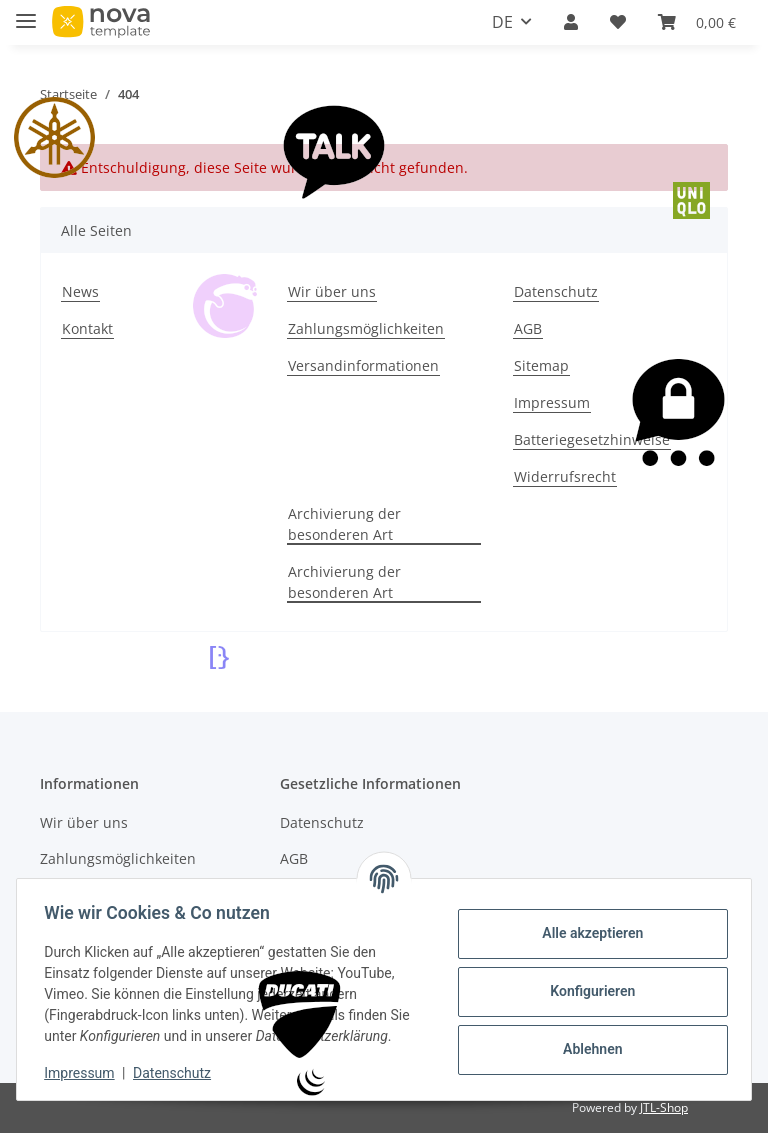 This screenshot has width=768, height=1133. What do you see at coordinates (311, 1082) in the screenshot?
I see `jQuery JavaScript library logo` at bounding box center [311, 1082].